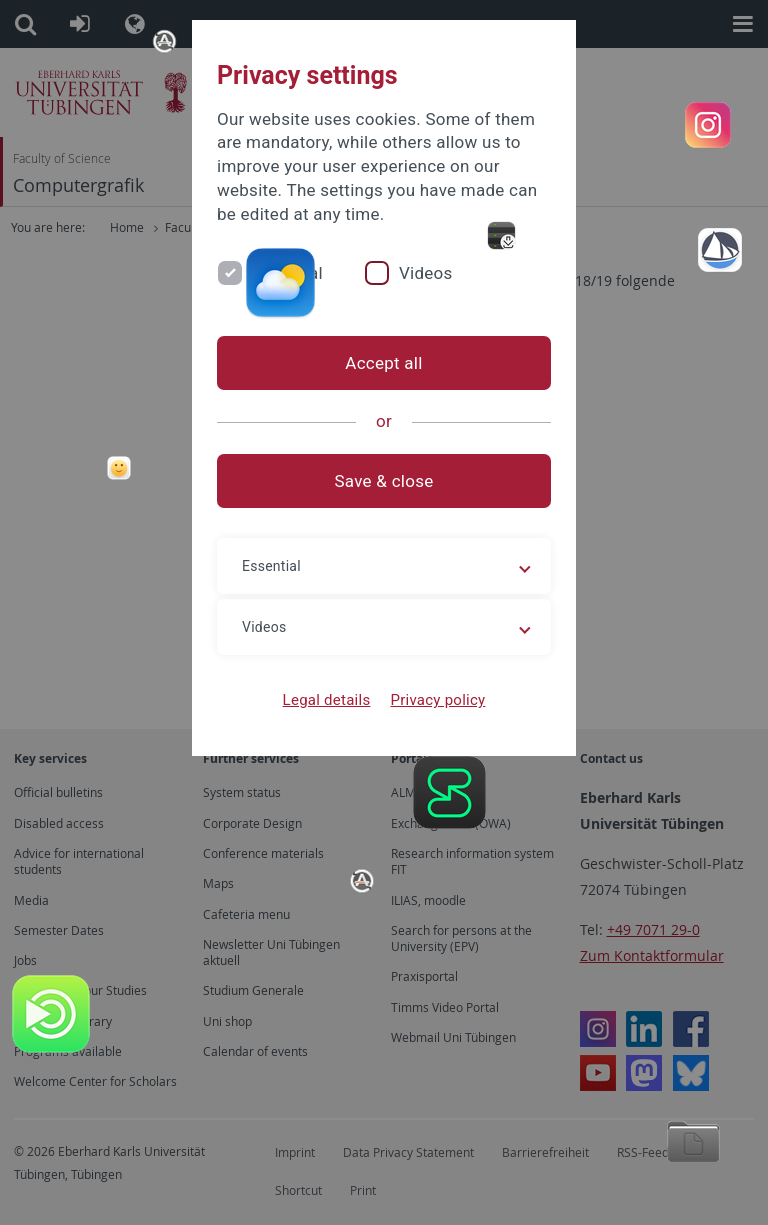 Image resolution: width=768 pixels, height=1225 pixels. What do you see at coordinates (280, 282) in the screenshot?
I see `open the weather app` at bounding box center [280, 282].